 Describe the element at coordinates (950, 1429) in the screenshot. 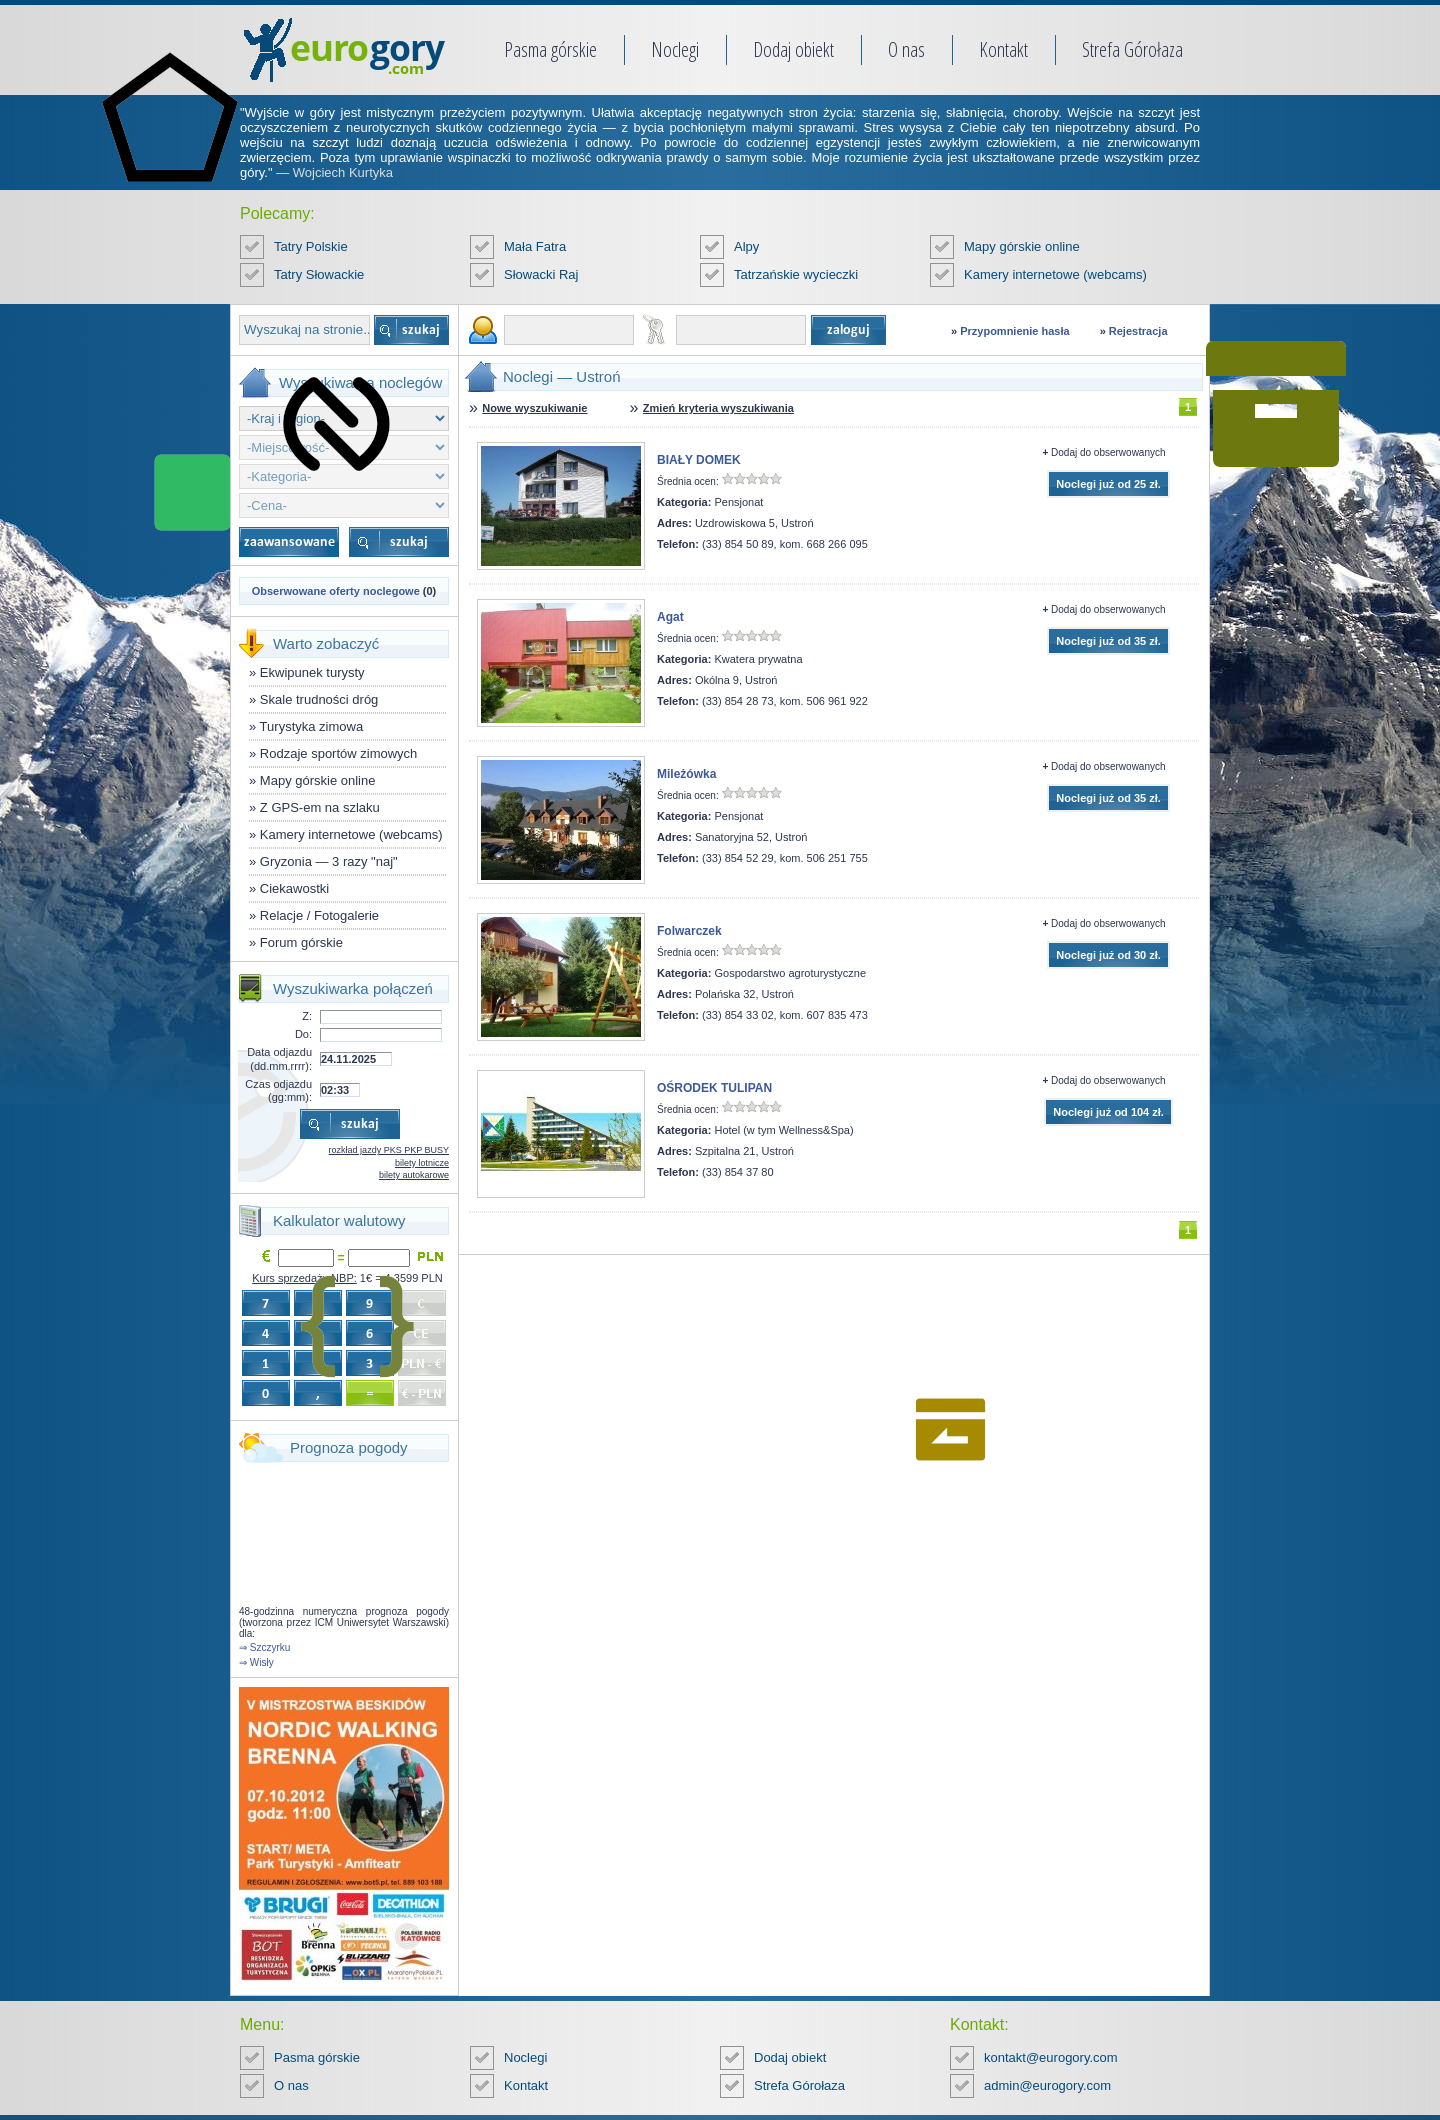

I see `request a refund for a transaction` at that location.